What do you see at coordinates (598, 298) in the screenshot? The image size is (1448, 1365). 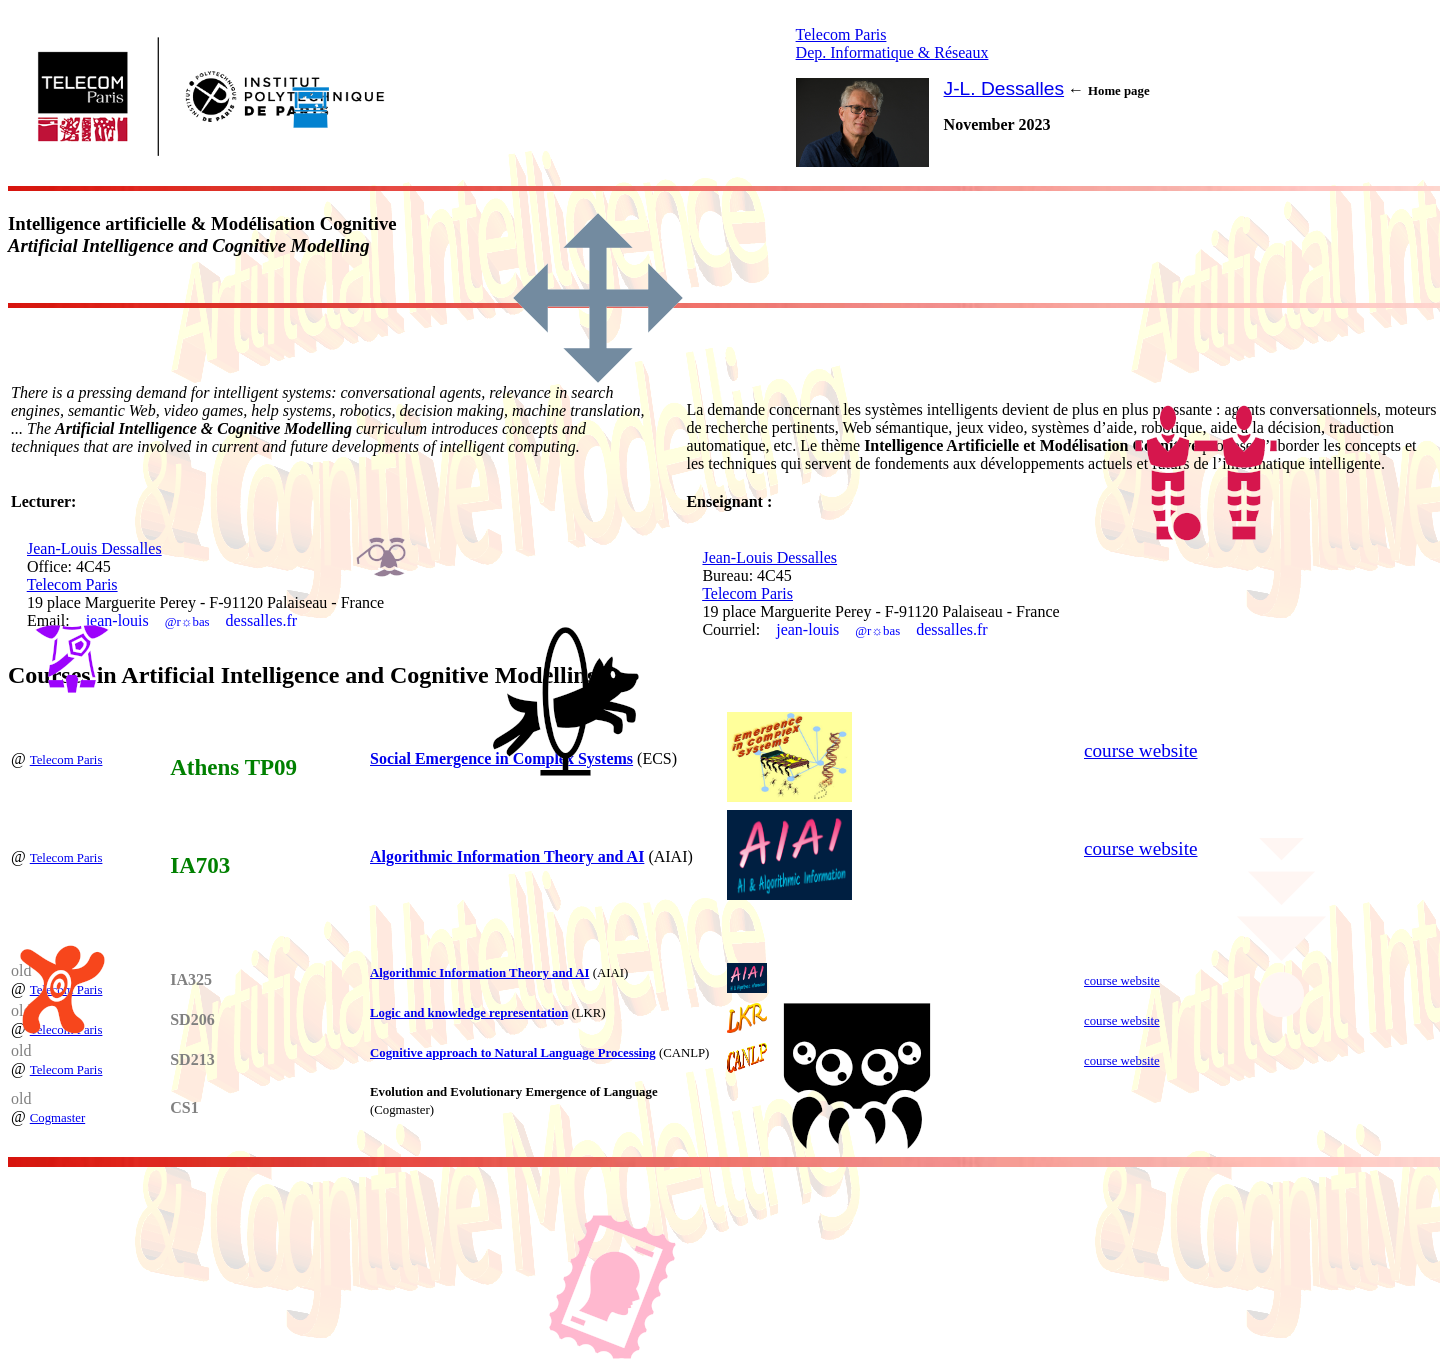 I see `move or reposition an element` at bounding box center [598, 298].